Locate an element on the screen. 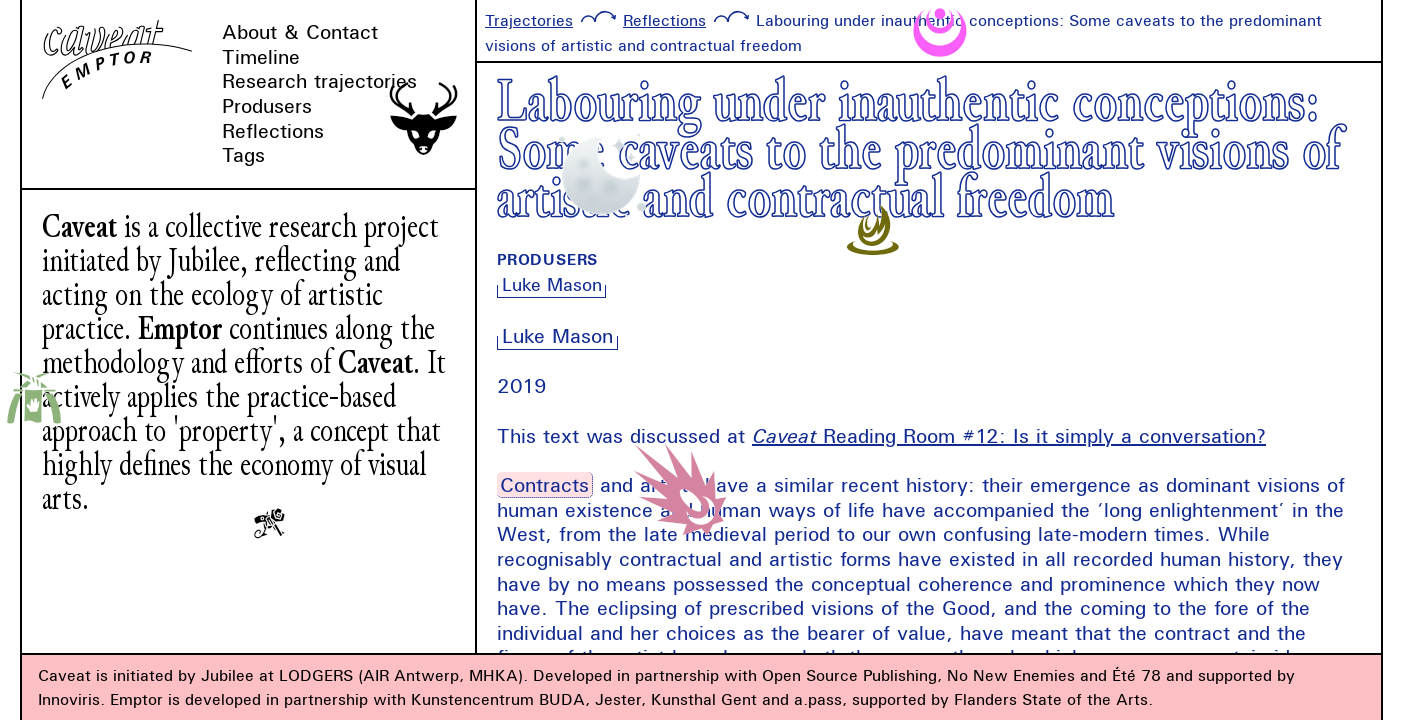 This screenshot has width=1403, height=720. select a clan or faction banner is located at coordinates (34, 398).